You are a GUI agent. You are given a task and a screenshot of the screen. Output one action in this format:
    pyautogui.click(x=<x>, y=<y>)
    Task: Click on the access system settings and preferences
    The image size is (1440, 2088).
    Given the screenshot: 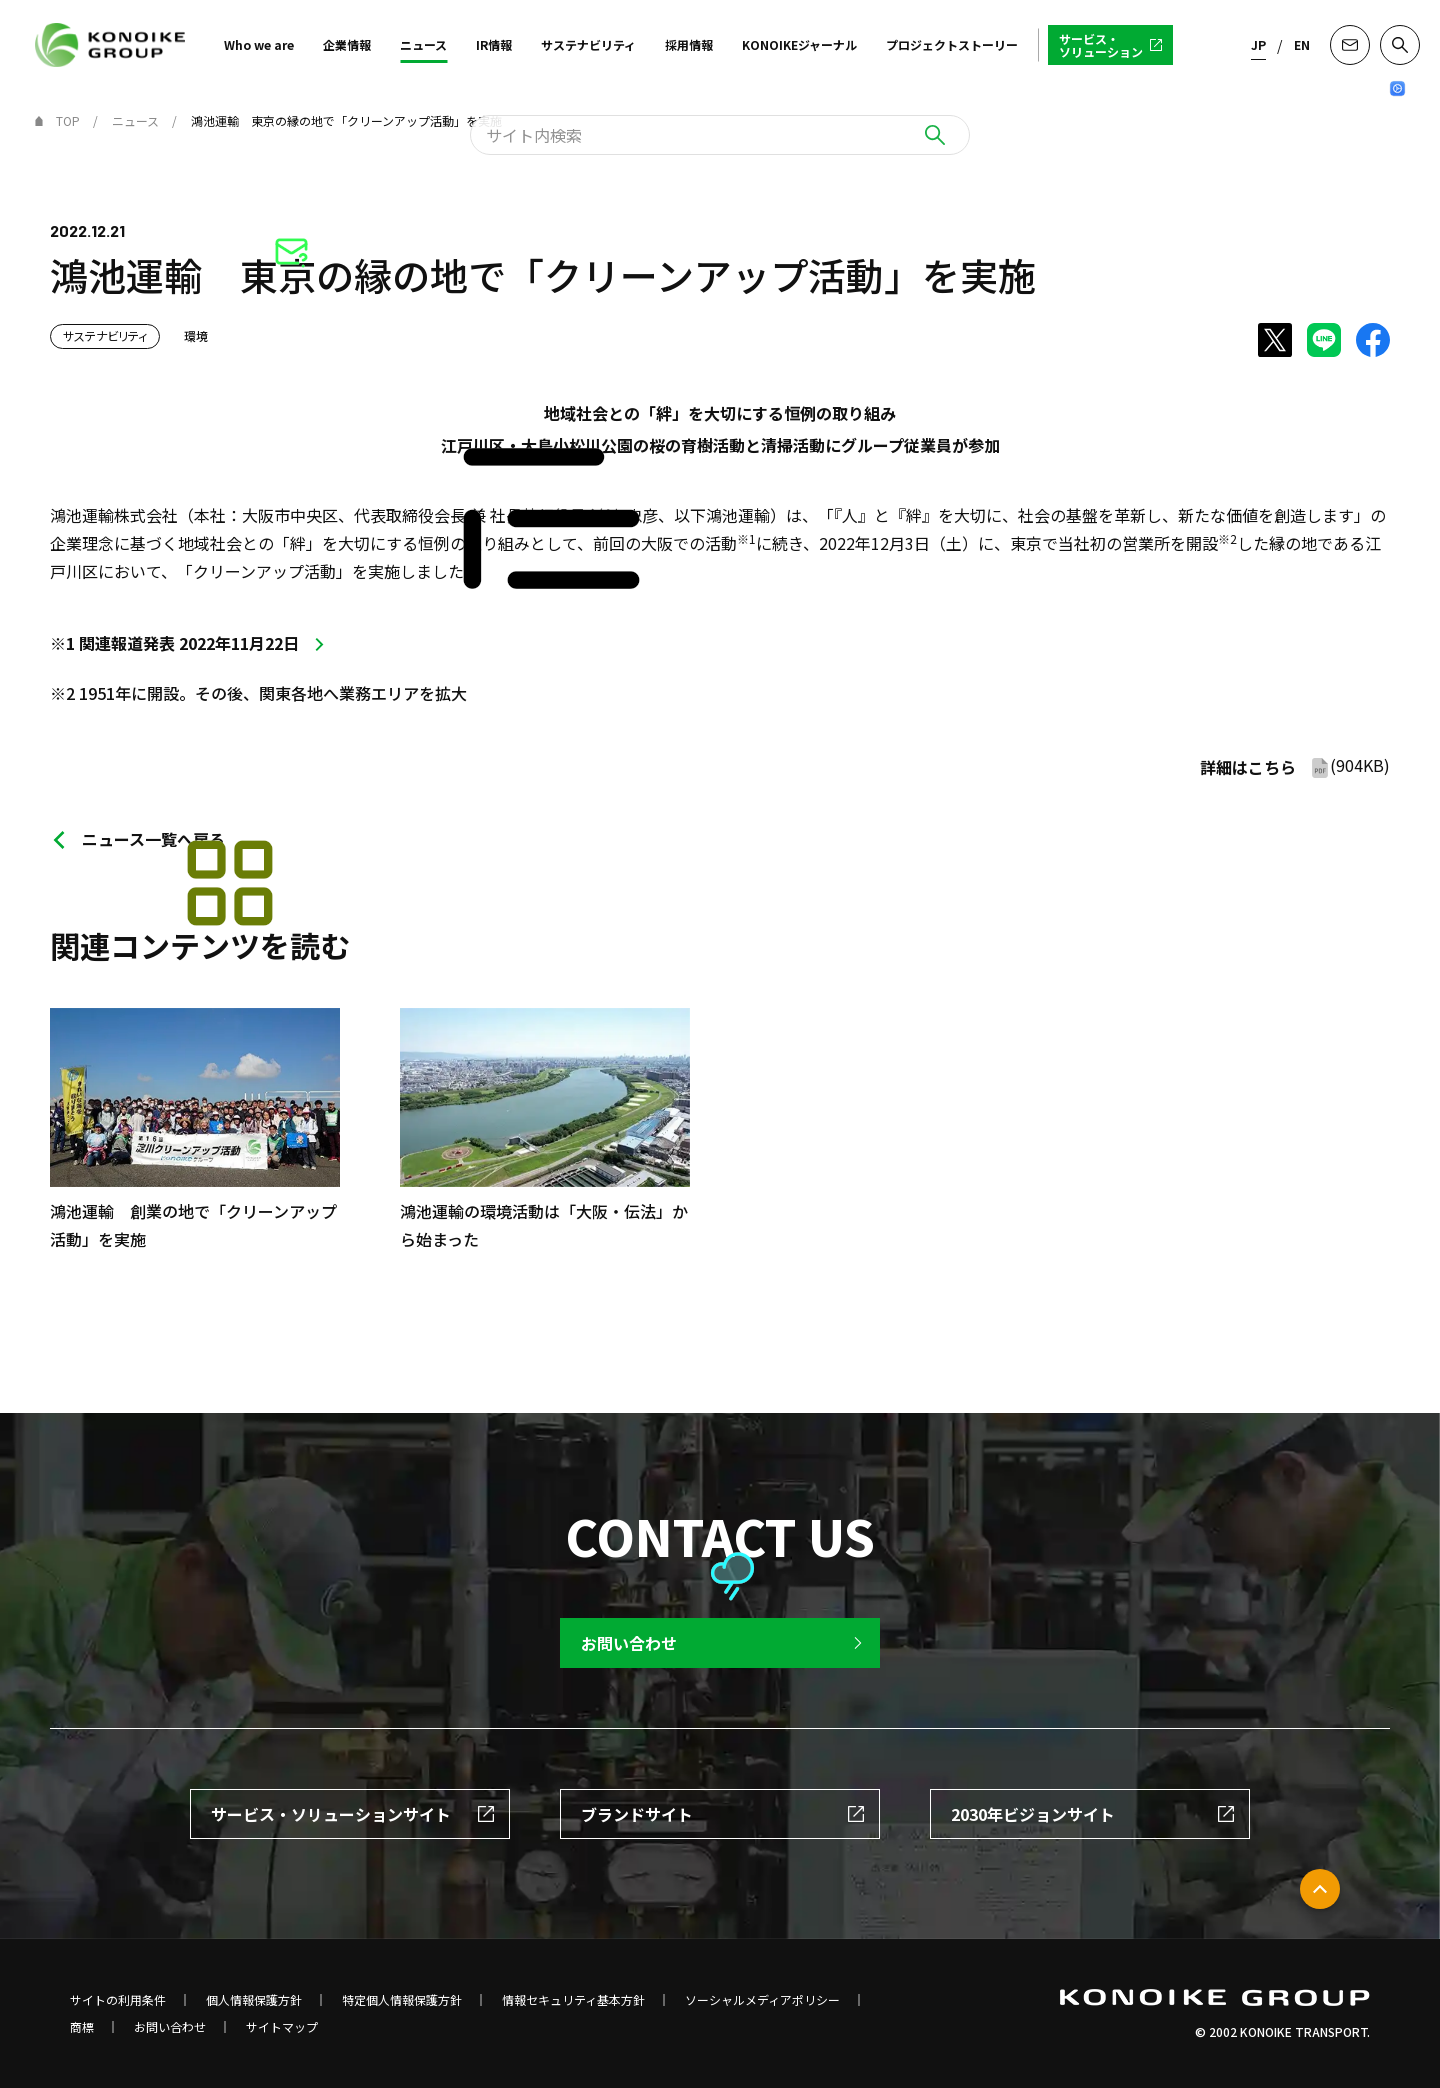 What is the action you would take?
    pyautogui.click(x=1397, y=88)
    